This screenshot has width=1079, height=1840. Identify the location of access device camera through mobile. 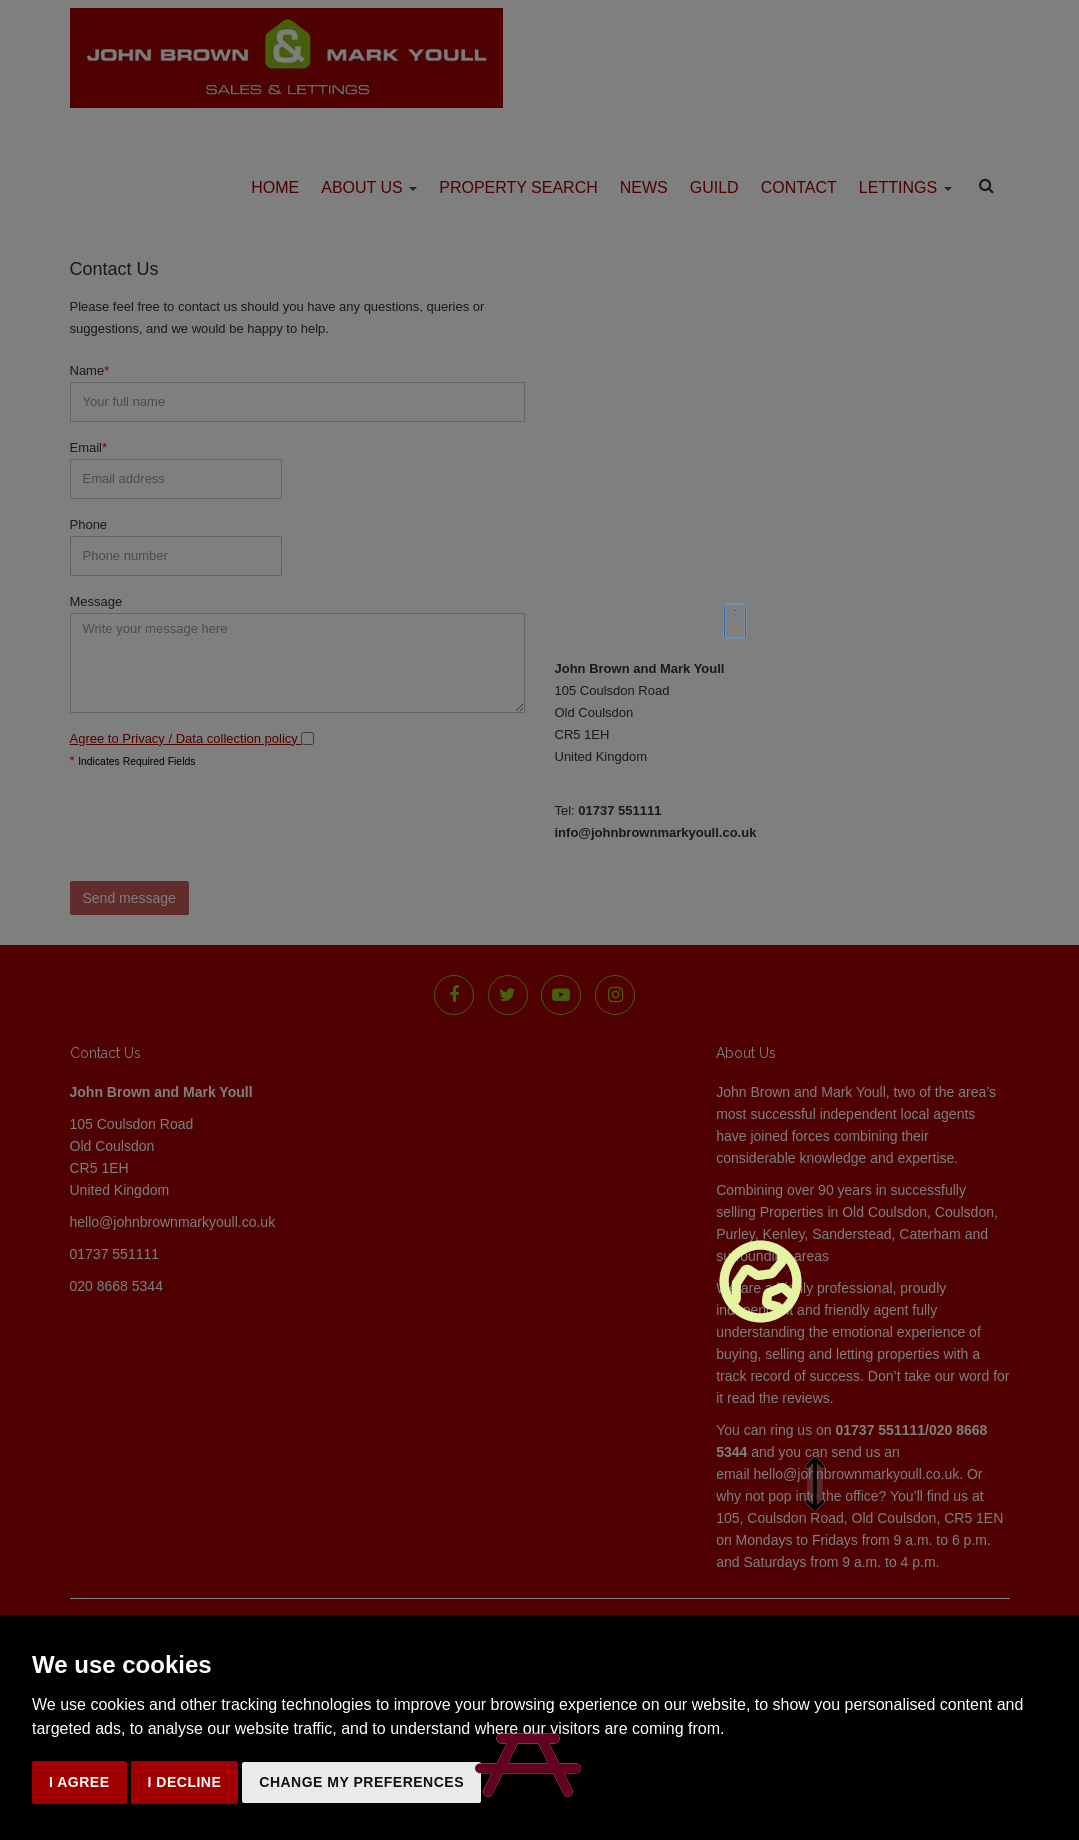
(735, 621).